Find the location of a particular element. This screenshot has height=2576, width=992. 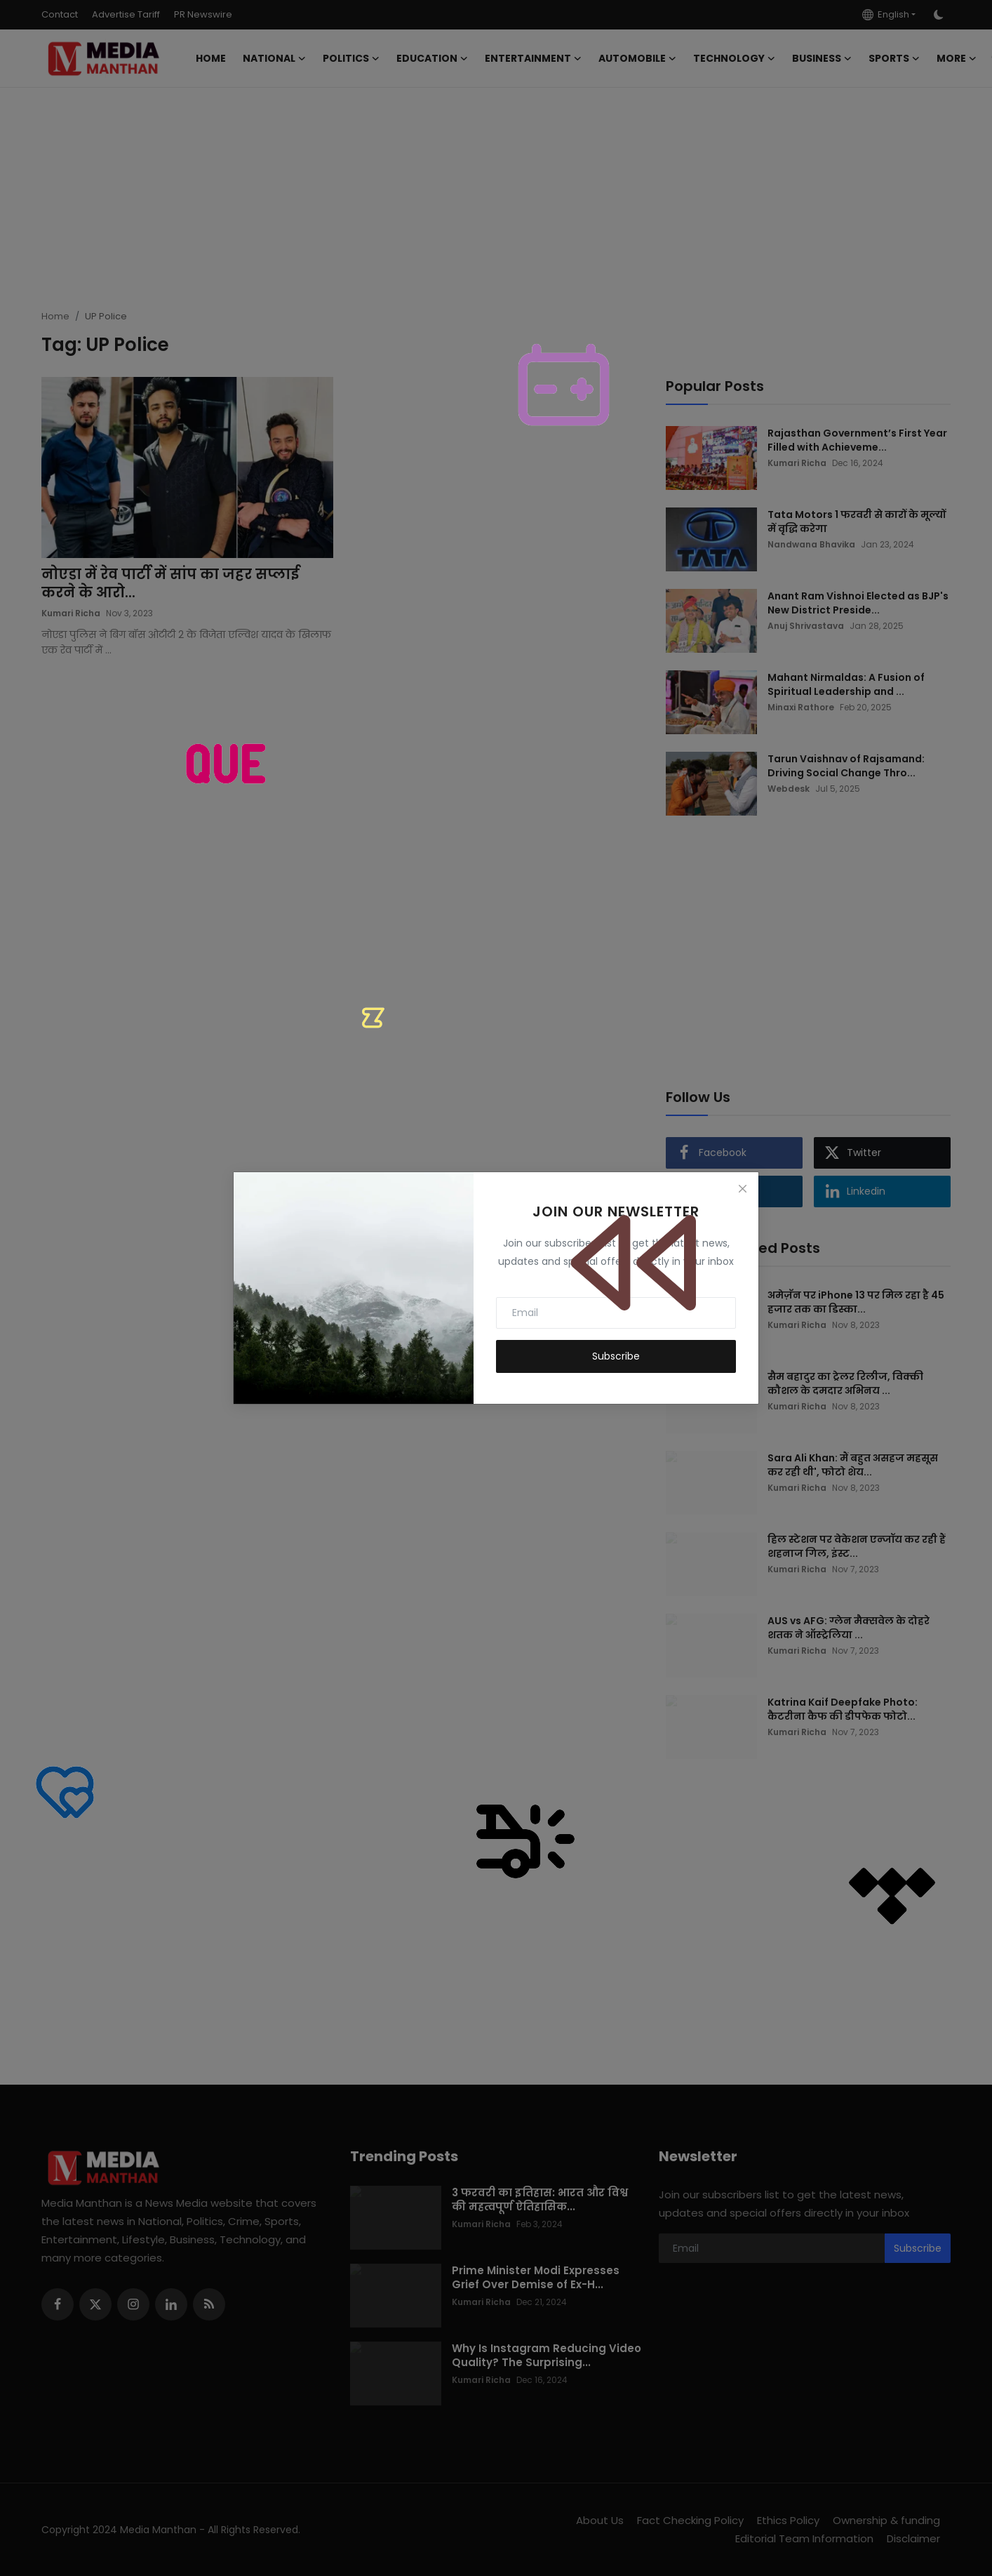

report a vehicle accident is located at coordinates (525, 1839).